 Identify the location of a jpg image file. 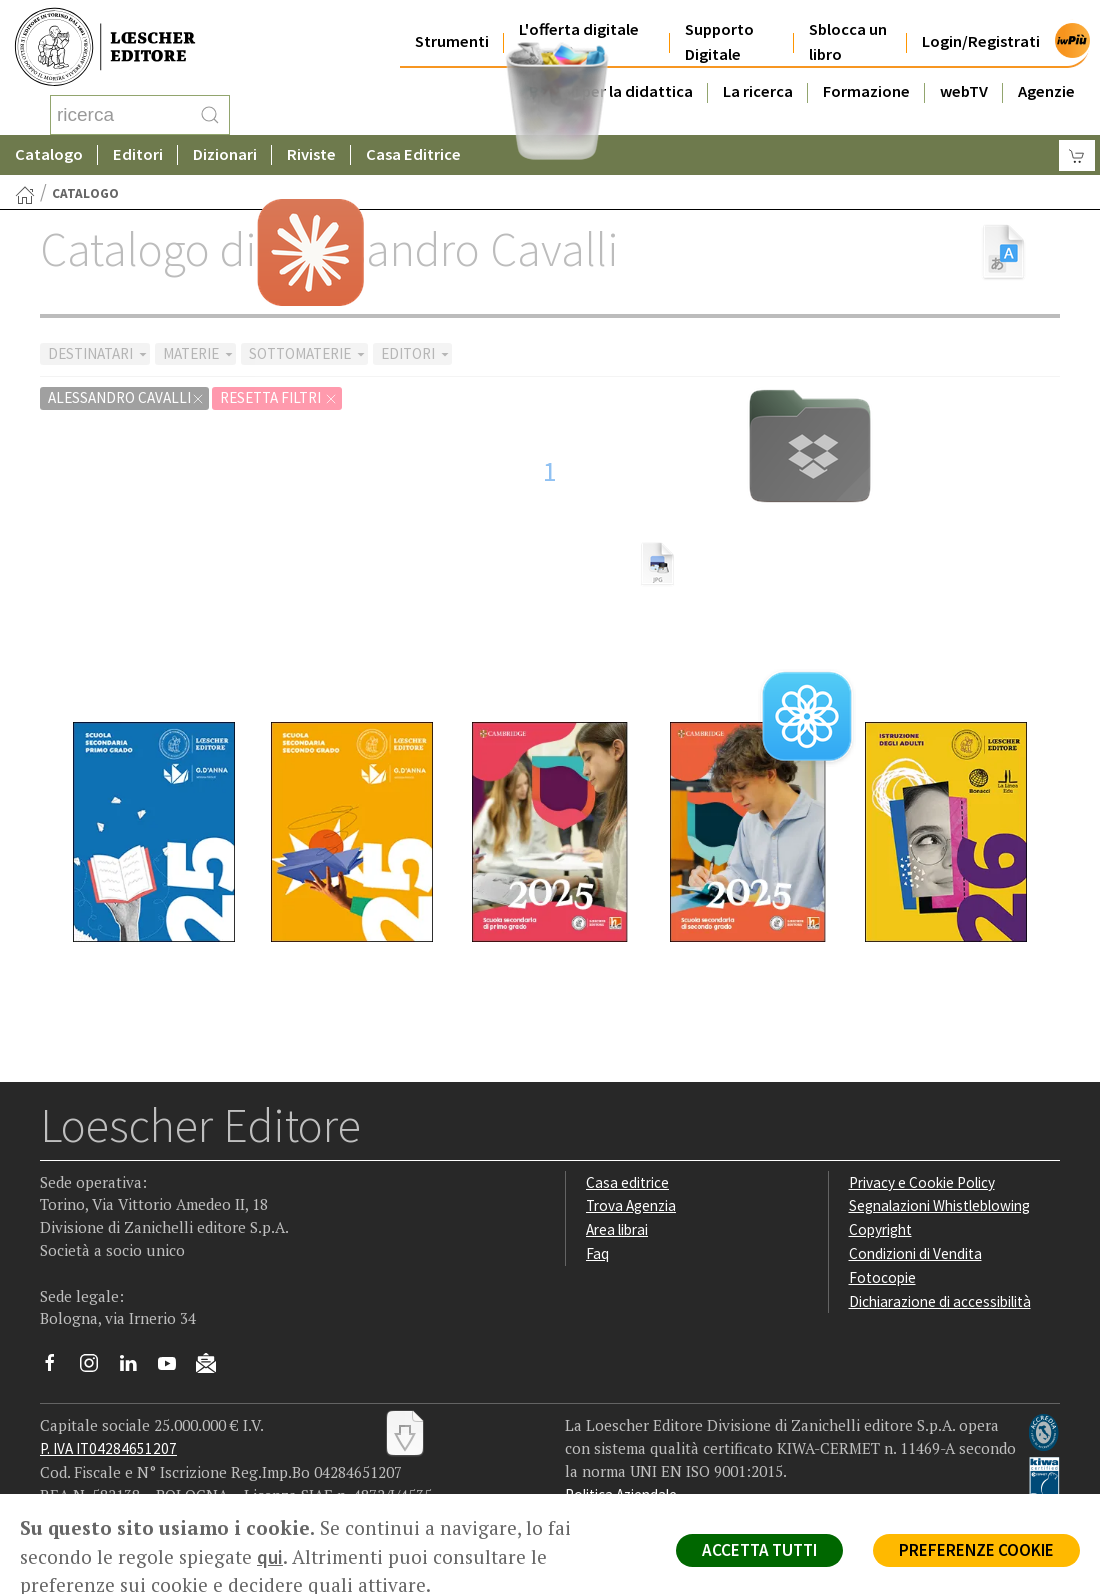
(657, 564).